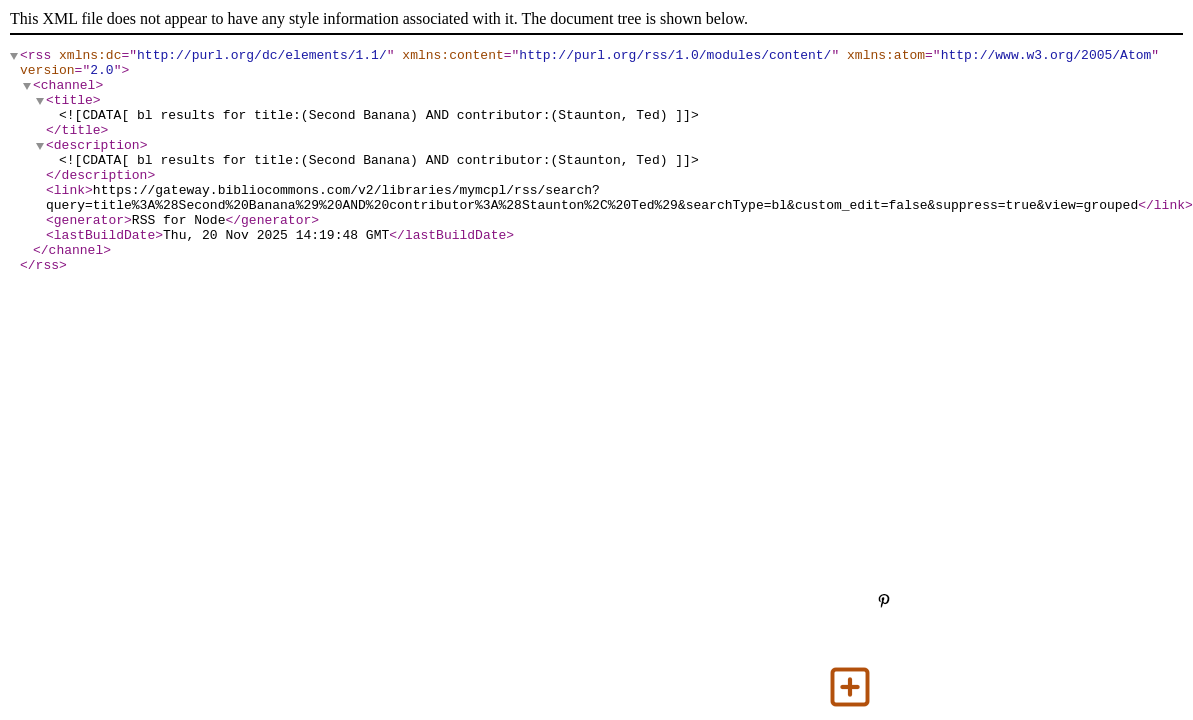 The height and width of the screenshot is (720, 1193). Describe the element at coordinates (850, 687) in the screenshot. I see `add a new item` at that location.